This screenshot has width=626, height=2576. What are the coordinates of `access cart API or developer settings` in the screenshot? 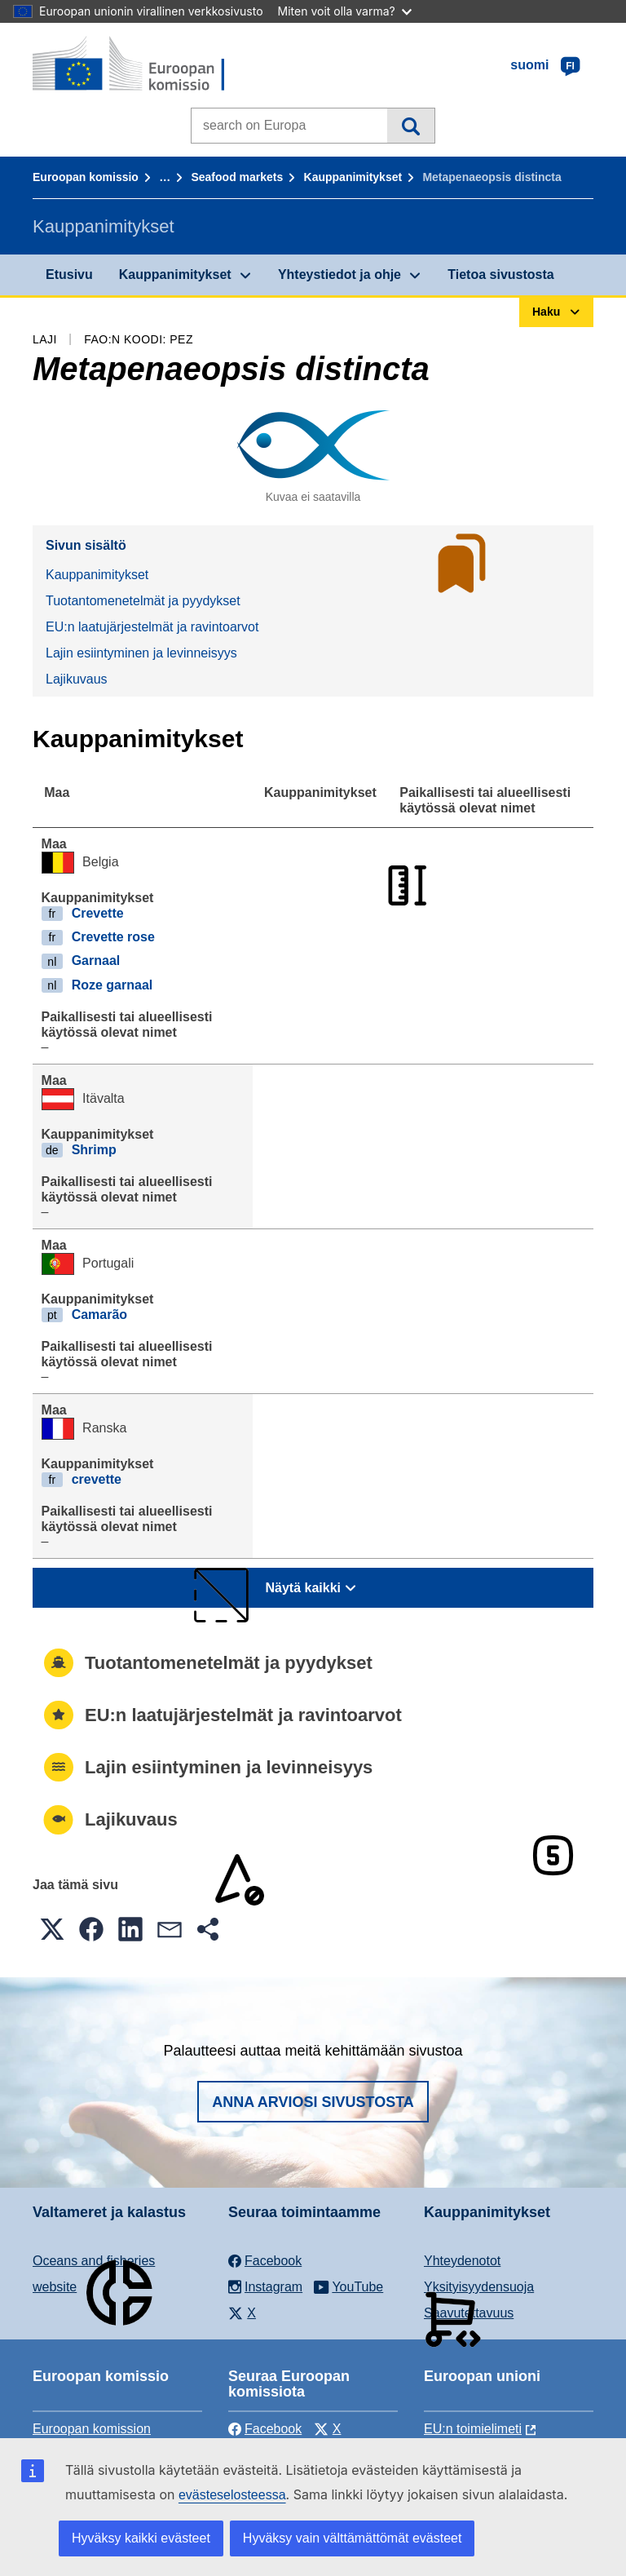 It's located at (450, 2319).